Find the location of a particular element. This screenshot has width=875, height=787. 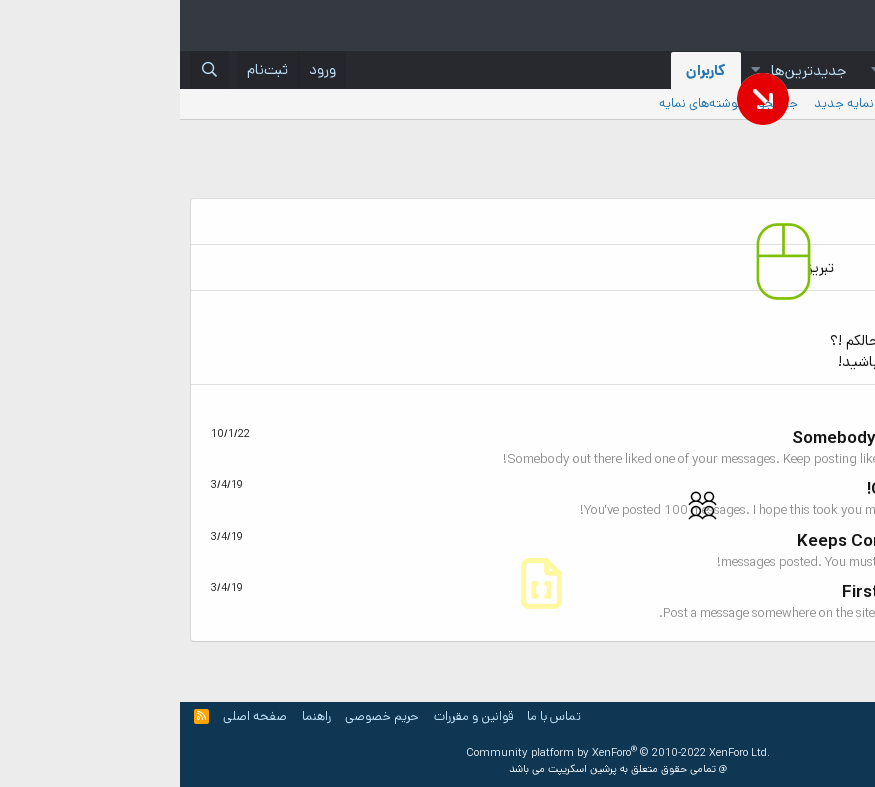

indicates mouse input or cursor control settings is located at coordinates (783, 261).